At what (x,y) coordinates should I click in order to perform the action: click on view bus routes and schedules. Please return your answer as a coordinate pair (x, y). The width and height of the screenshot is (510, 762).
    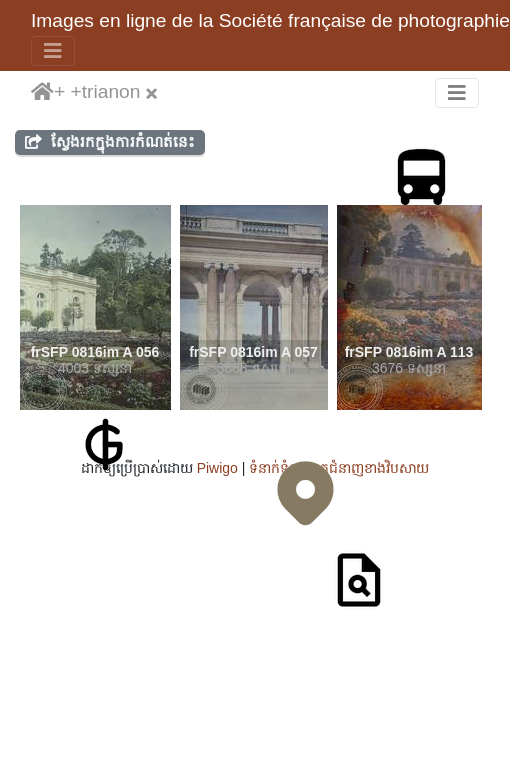
    Looking at the image, I should click on (421, 178).